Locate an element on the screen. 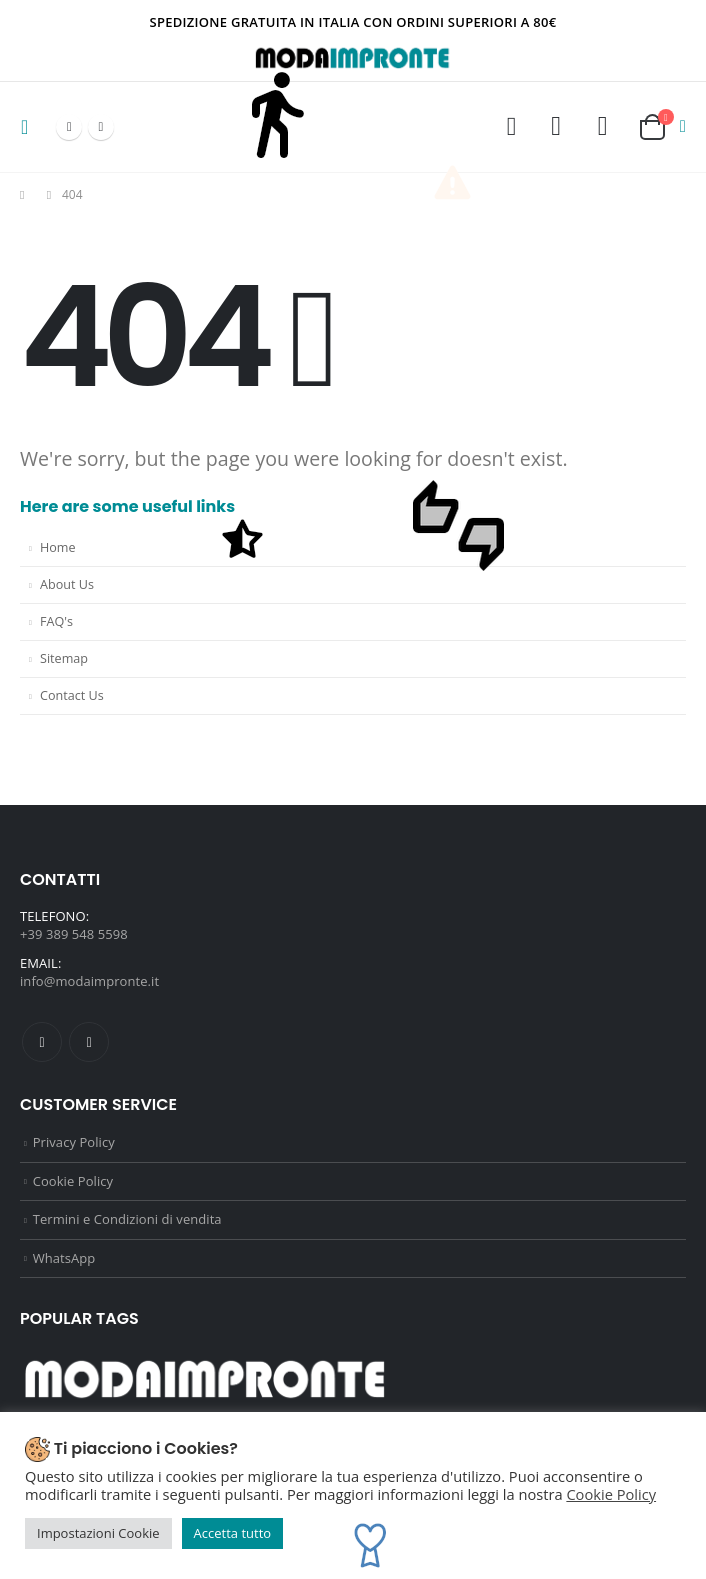  indicates a partial or half-star rating is located at coordinates (242, 540).